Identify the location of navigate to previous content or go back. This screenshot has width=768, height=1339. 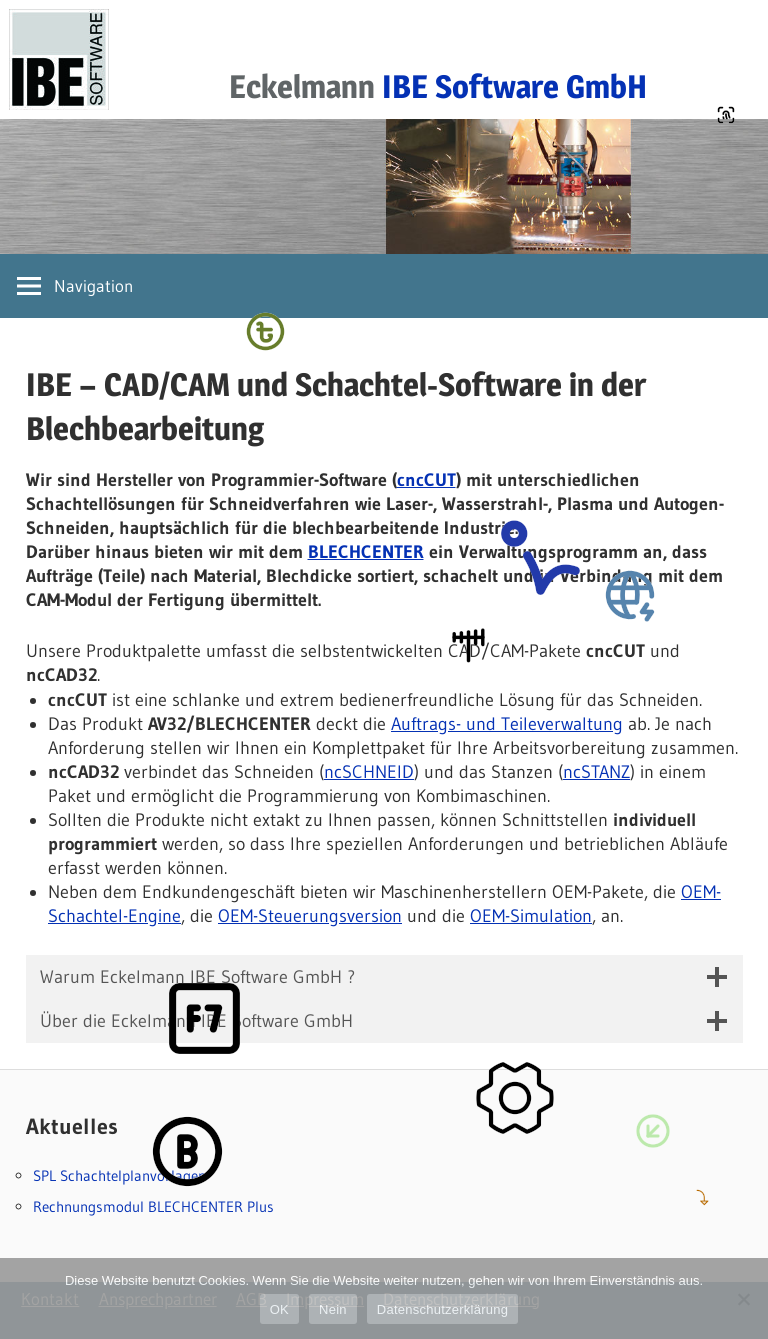
(653, 1131).